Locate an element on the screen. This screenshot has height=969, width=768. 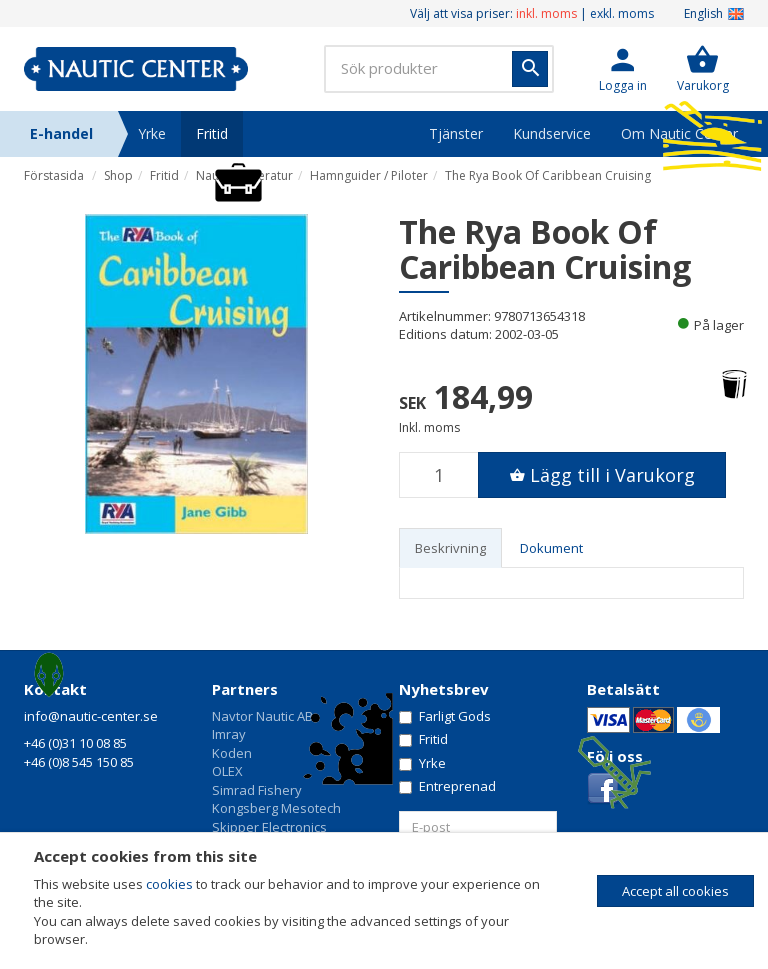
select architect or builder character class is located at coordinates (49, 675).